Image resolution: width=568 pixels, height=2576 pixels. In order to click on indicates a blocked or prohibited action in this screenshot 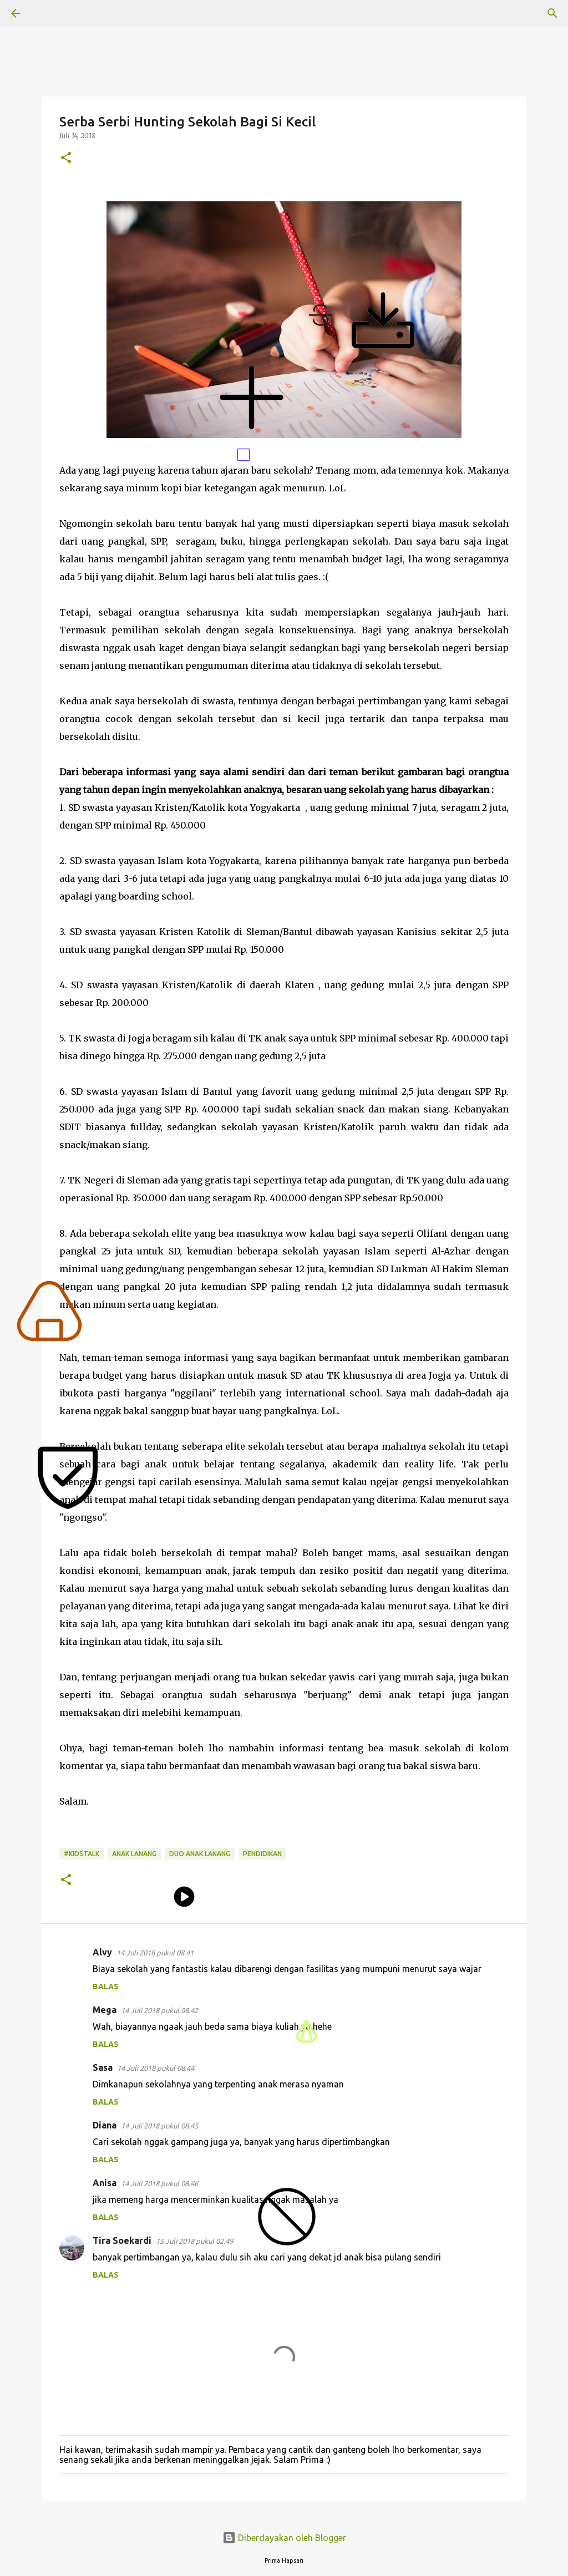, I will do `click(287, 2217)`.